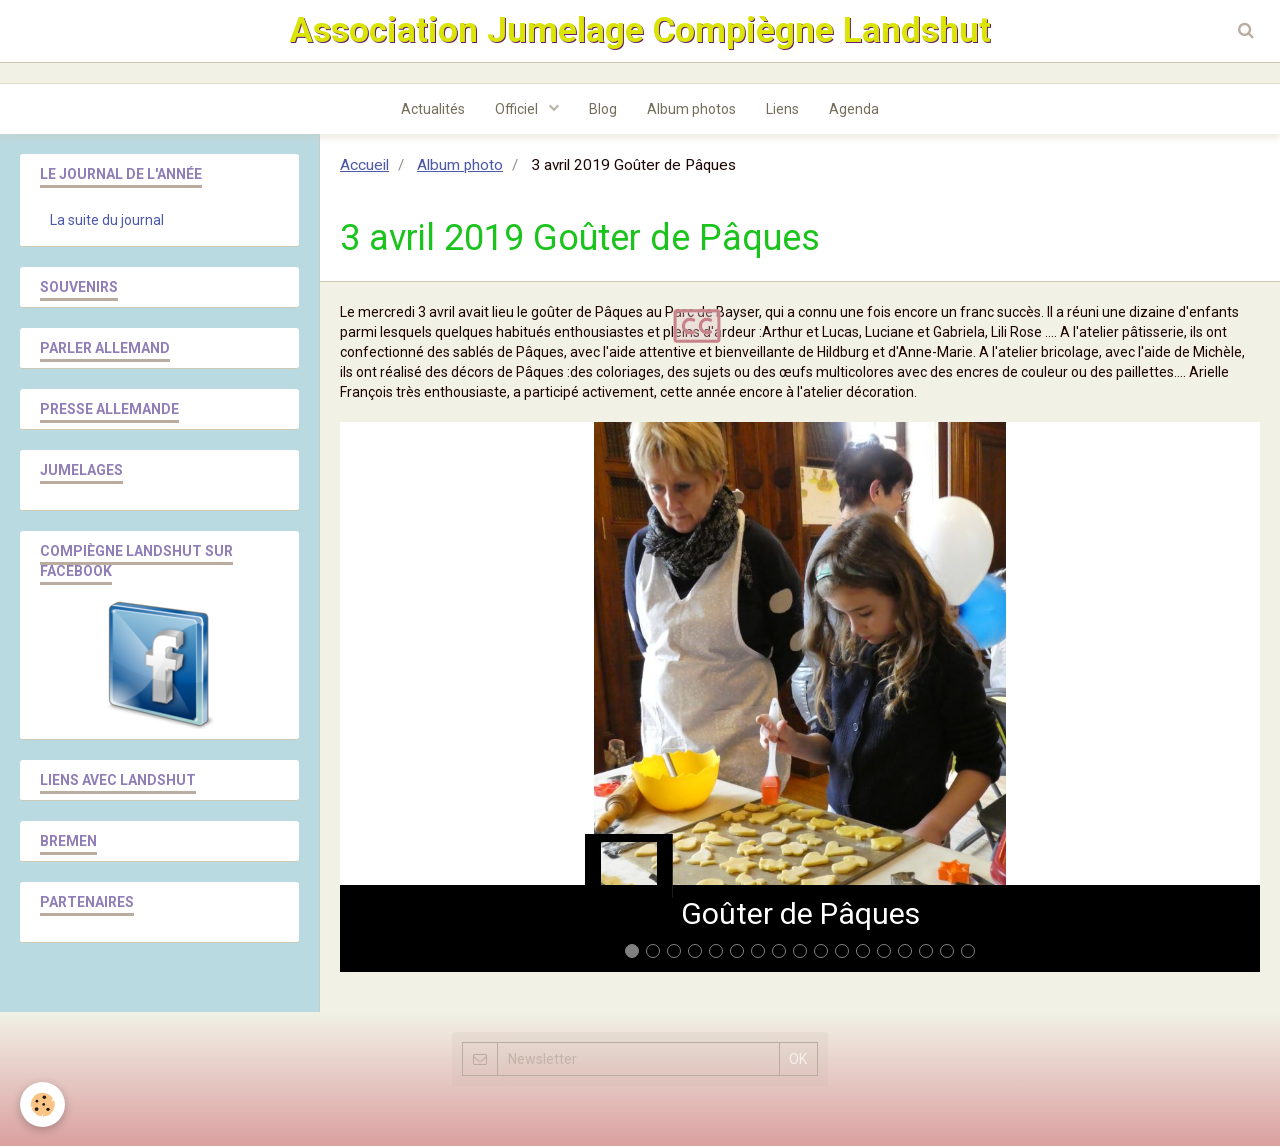 Image resolution: width=1280 pixels, height=1146 pixels. I want to click on enable closed captions for video content, so click(697, 326).